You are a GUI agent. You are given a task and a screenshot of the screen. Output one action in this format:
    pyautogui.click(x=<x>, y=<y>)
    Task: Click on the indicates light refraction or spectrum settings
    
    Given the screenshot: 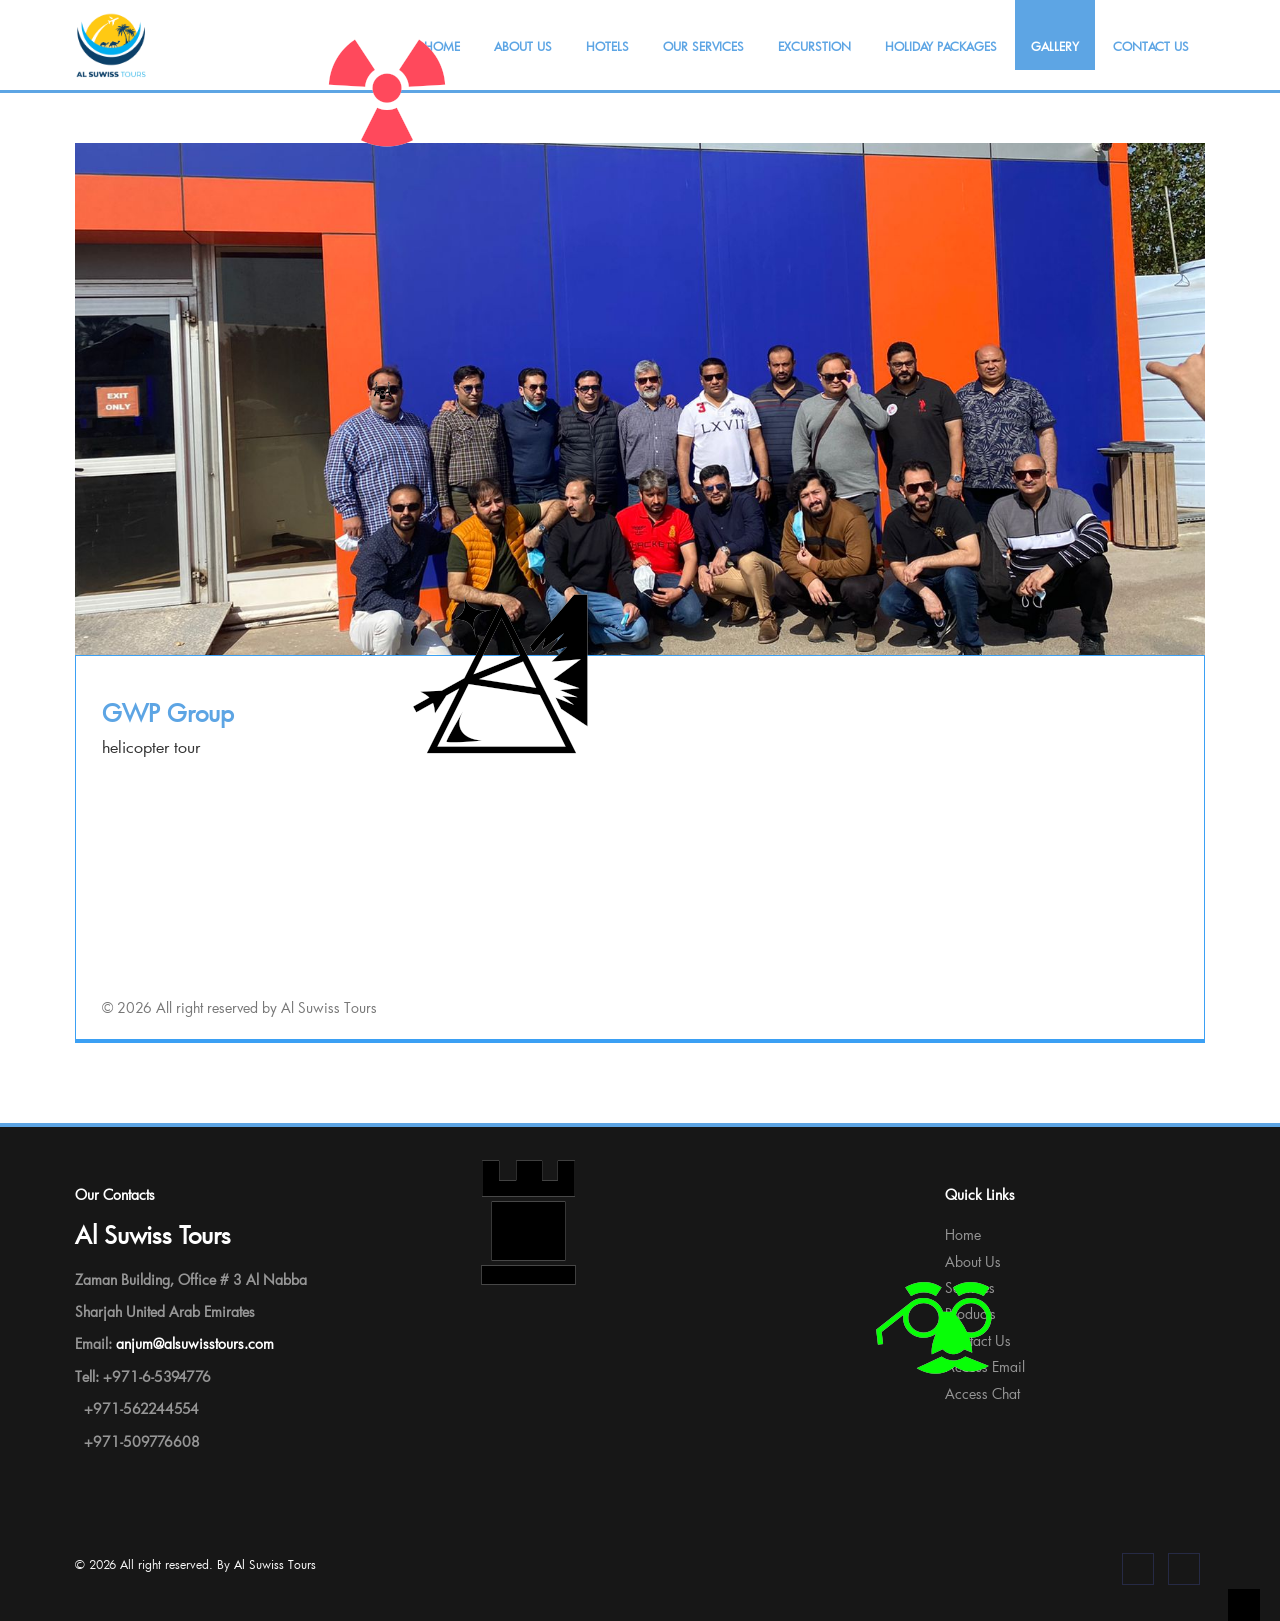 What is the action you would take?
    pyautogui.click(x=501, y=680)
    